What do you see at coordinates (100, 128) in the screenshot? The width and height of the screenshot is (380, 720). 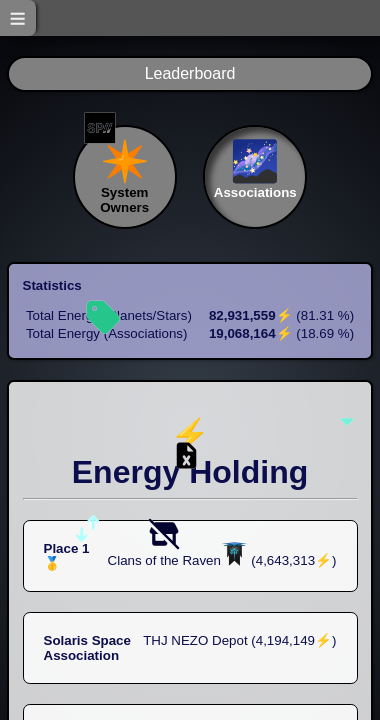 I see `stackpath company logo` at bounding box center [100, 128].